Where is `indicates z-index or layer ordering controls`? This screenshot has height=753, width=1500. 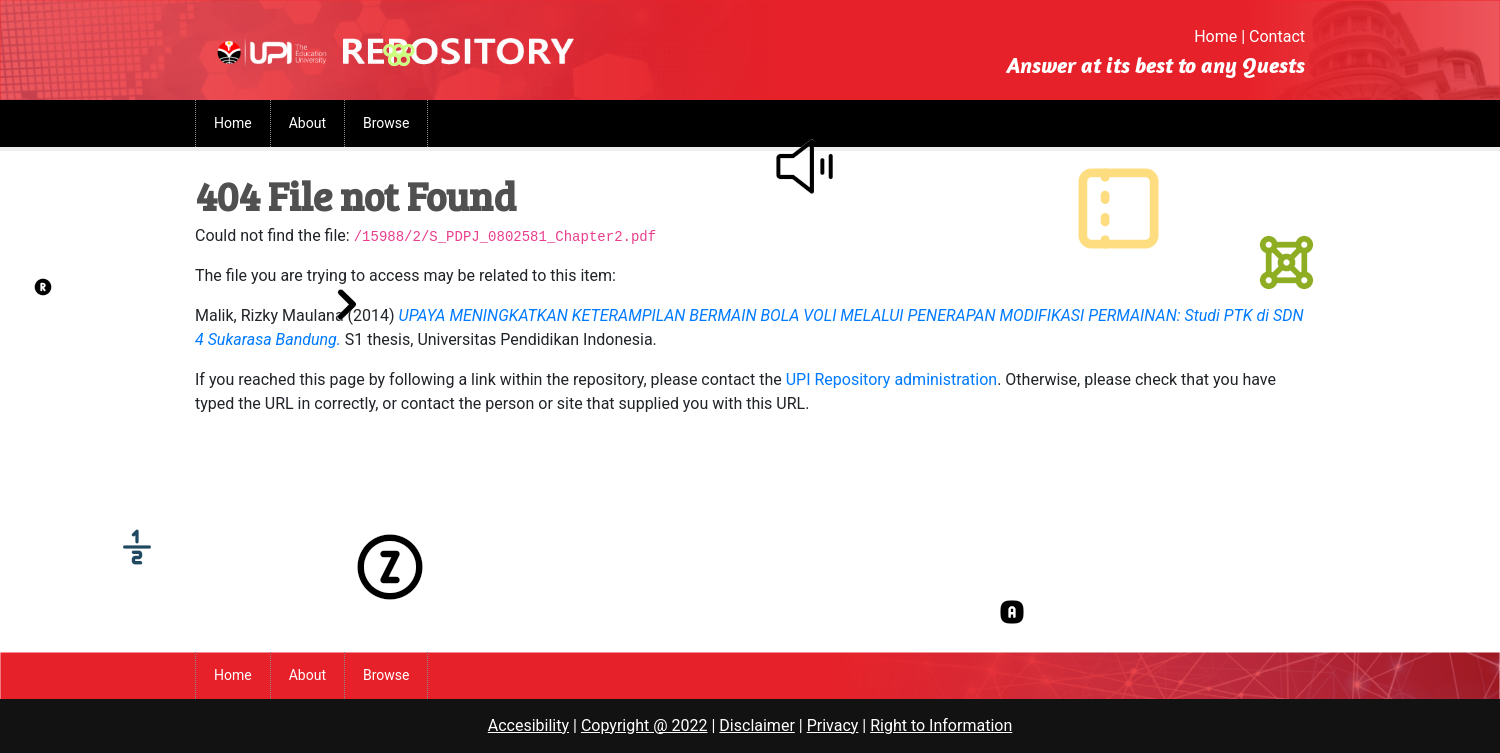
indicates z-index or layer ordering controls is located at coordinates (390, 567).